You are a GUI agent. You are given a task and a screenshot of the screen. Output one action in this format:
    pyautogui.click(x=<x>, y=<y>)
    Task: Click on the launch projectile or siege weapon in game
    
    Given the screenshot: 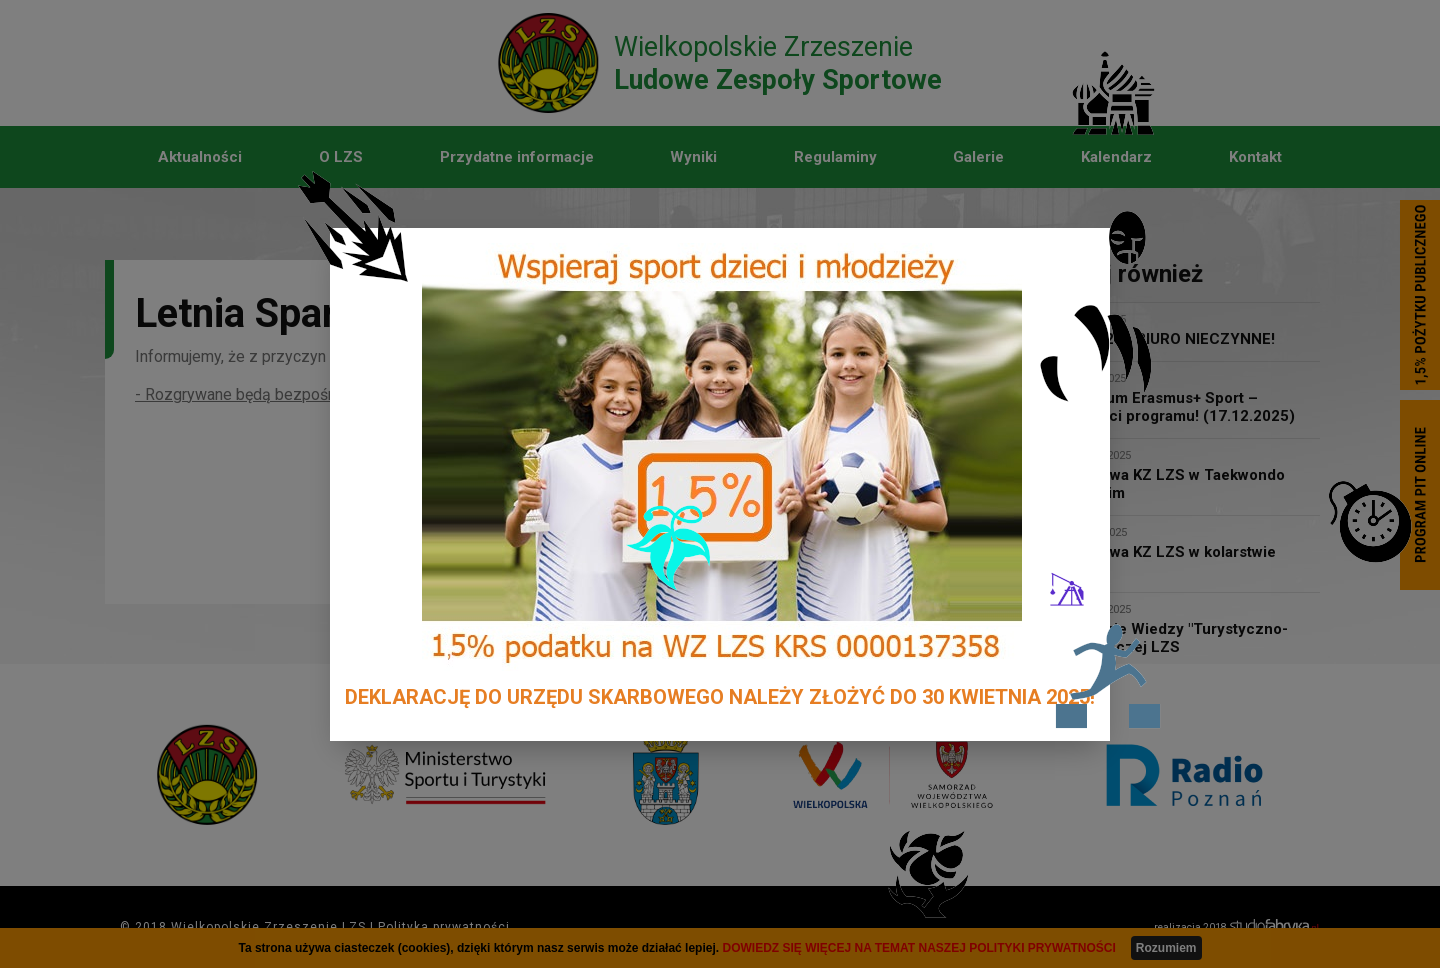 What is the action you would take?
    pyautogui.click(x=1067, y=588)
    